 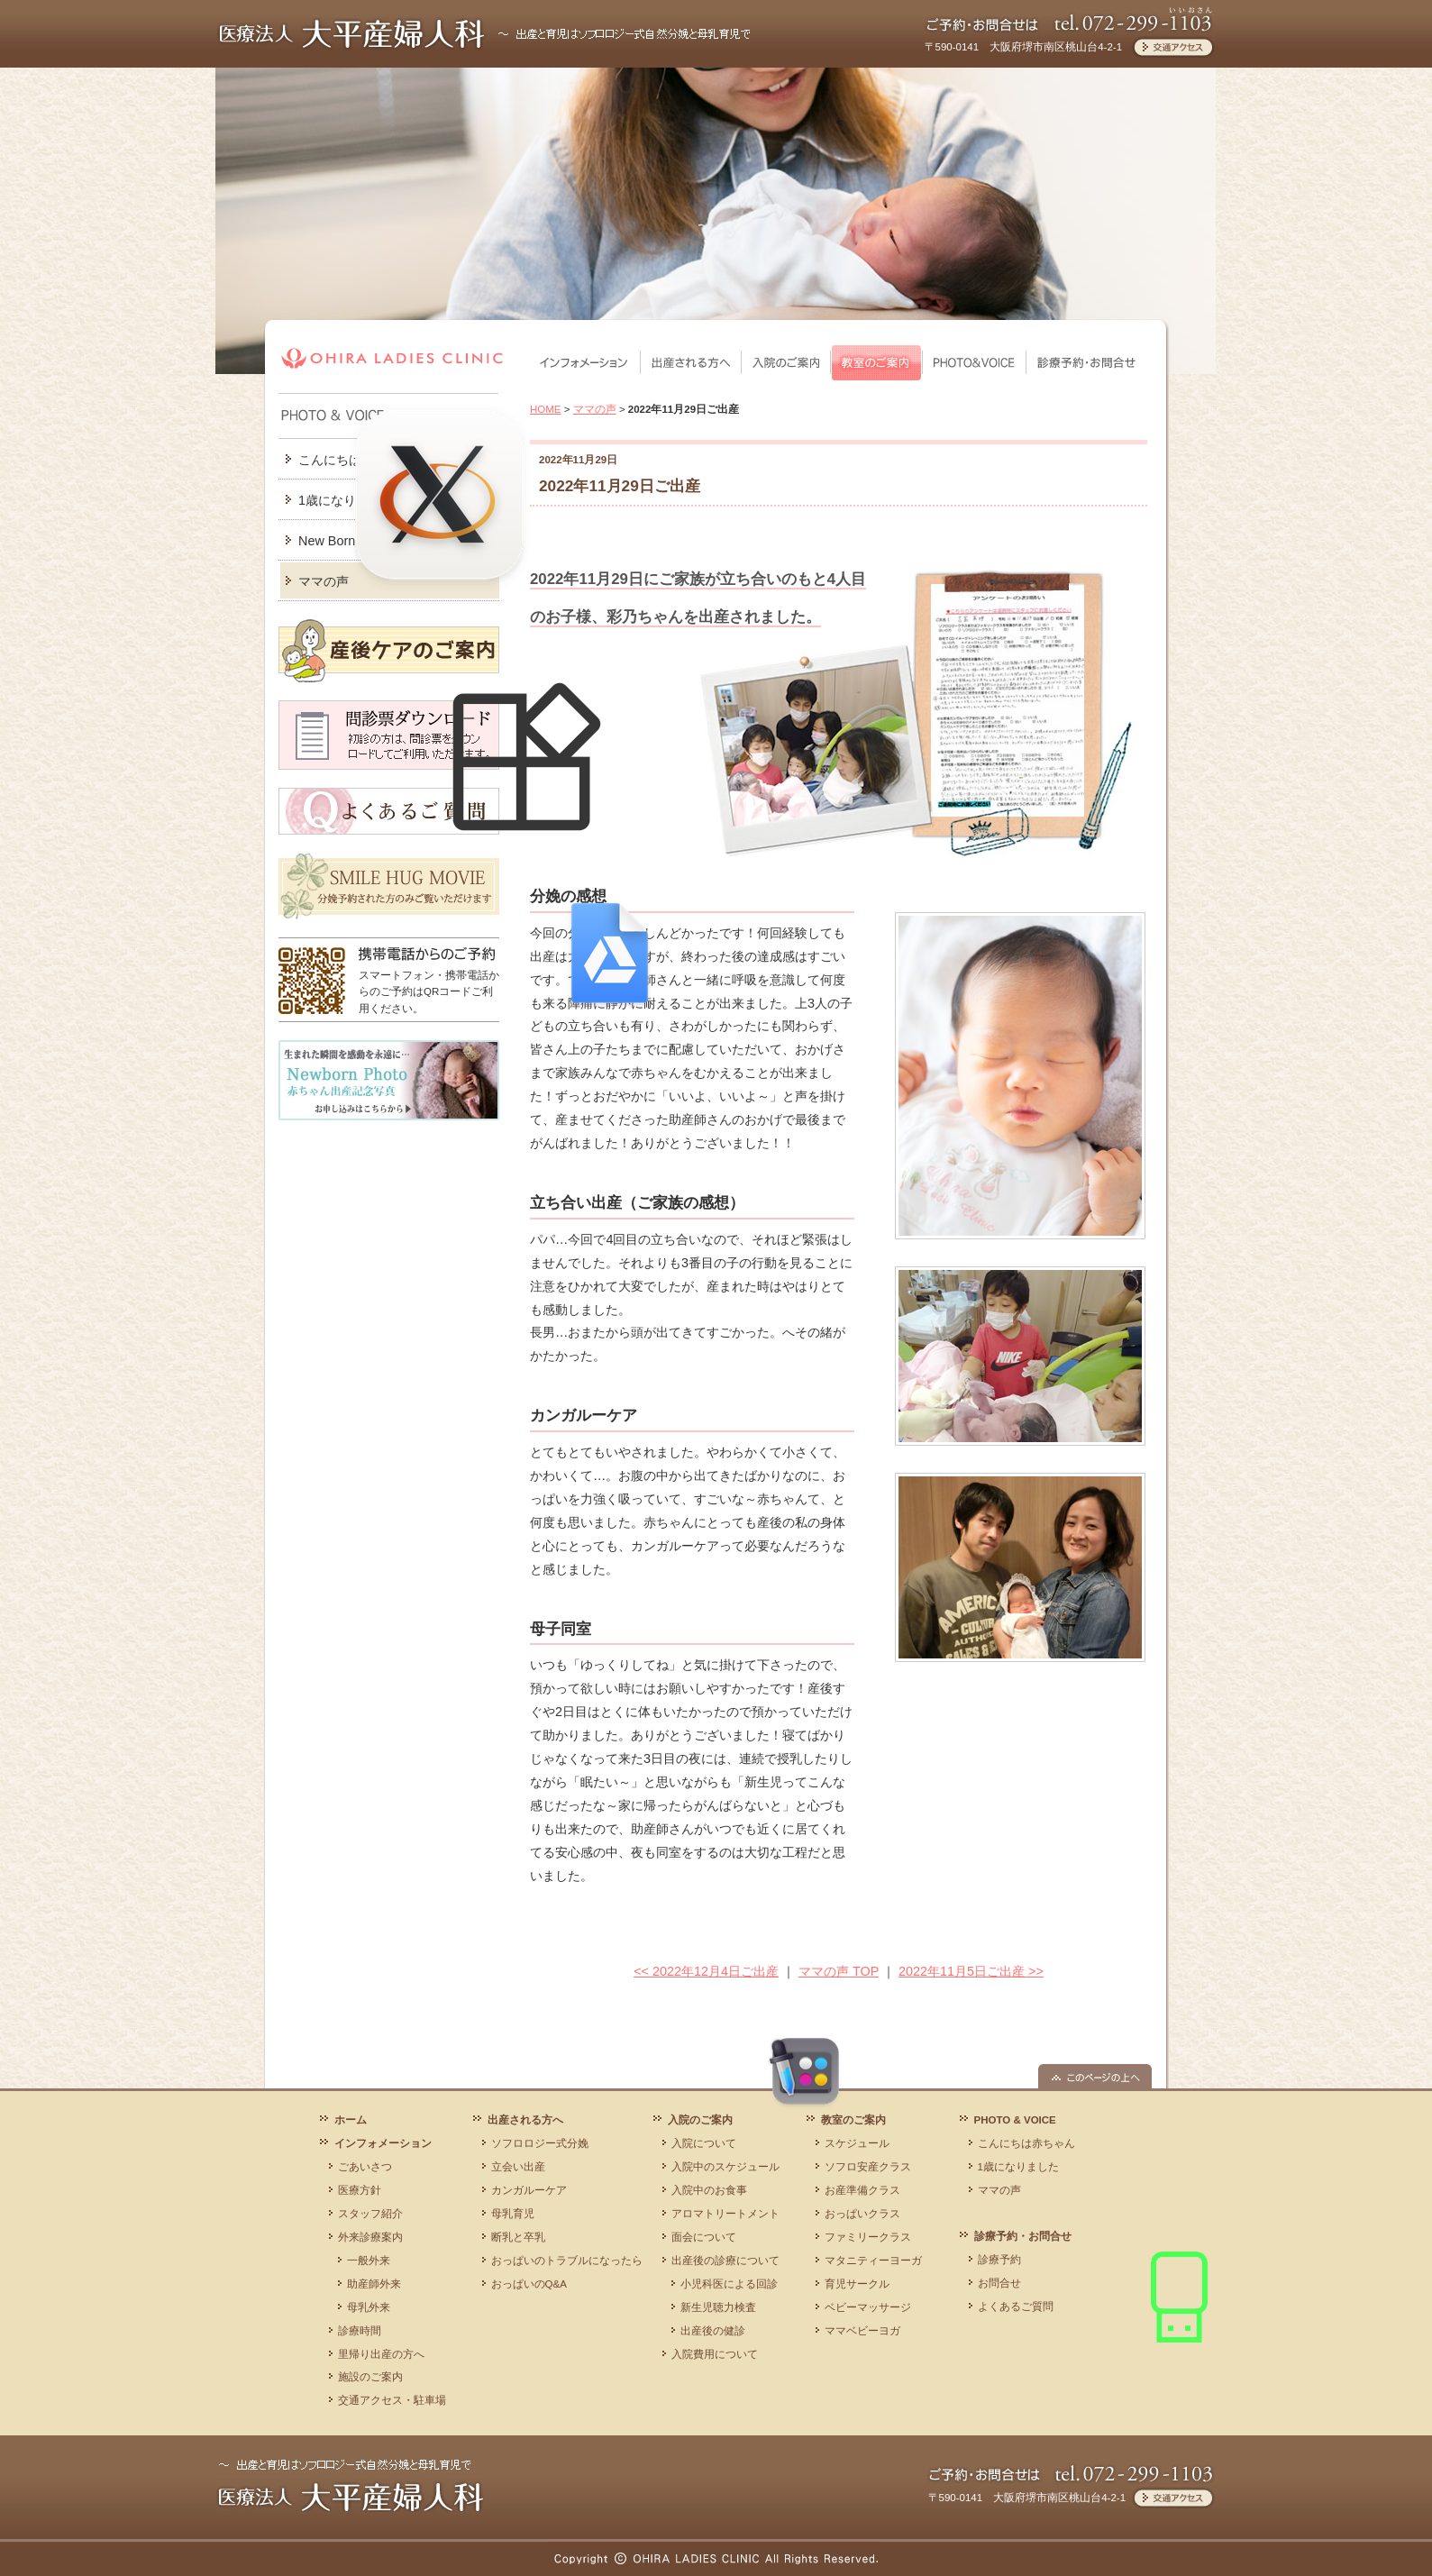 I want to click on install new software or application, so click(x=526, y=756).